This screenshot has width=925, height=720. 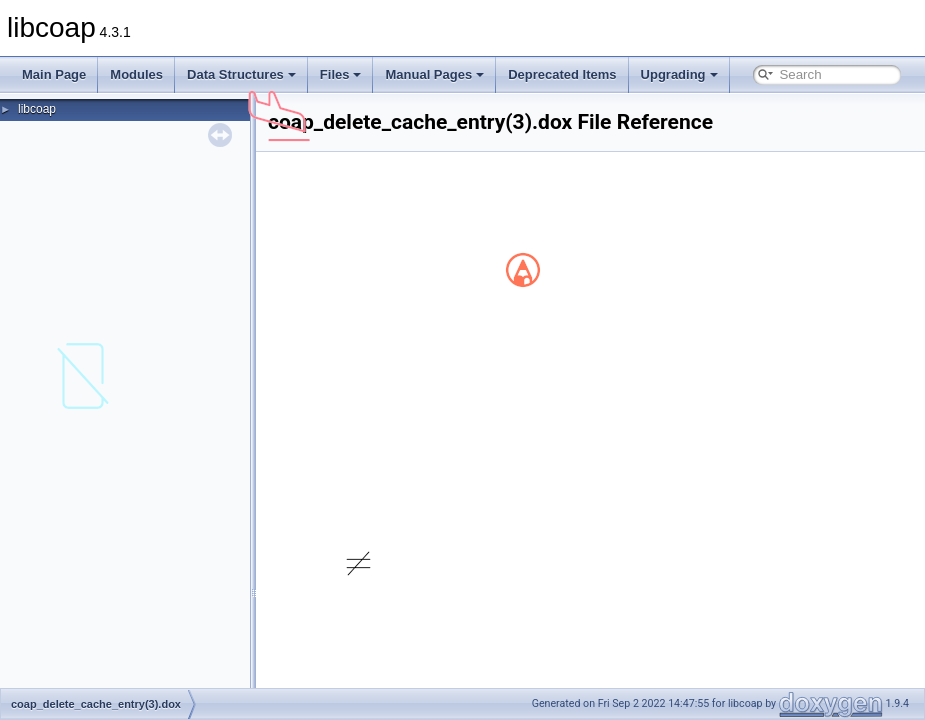 I want to click on indicates values are not equal or mismatched, so click(x=358, y=563).